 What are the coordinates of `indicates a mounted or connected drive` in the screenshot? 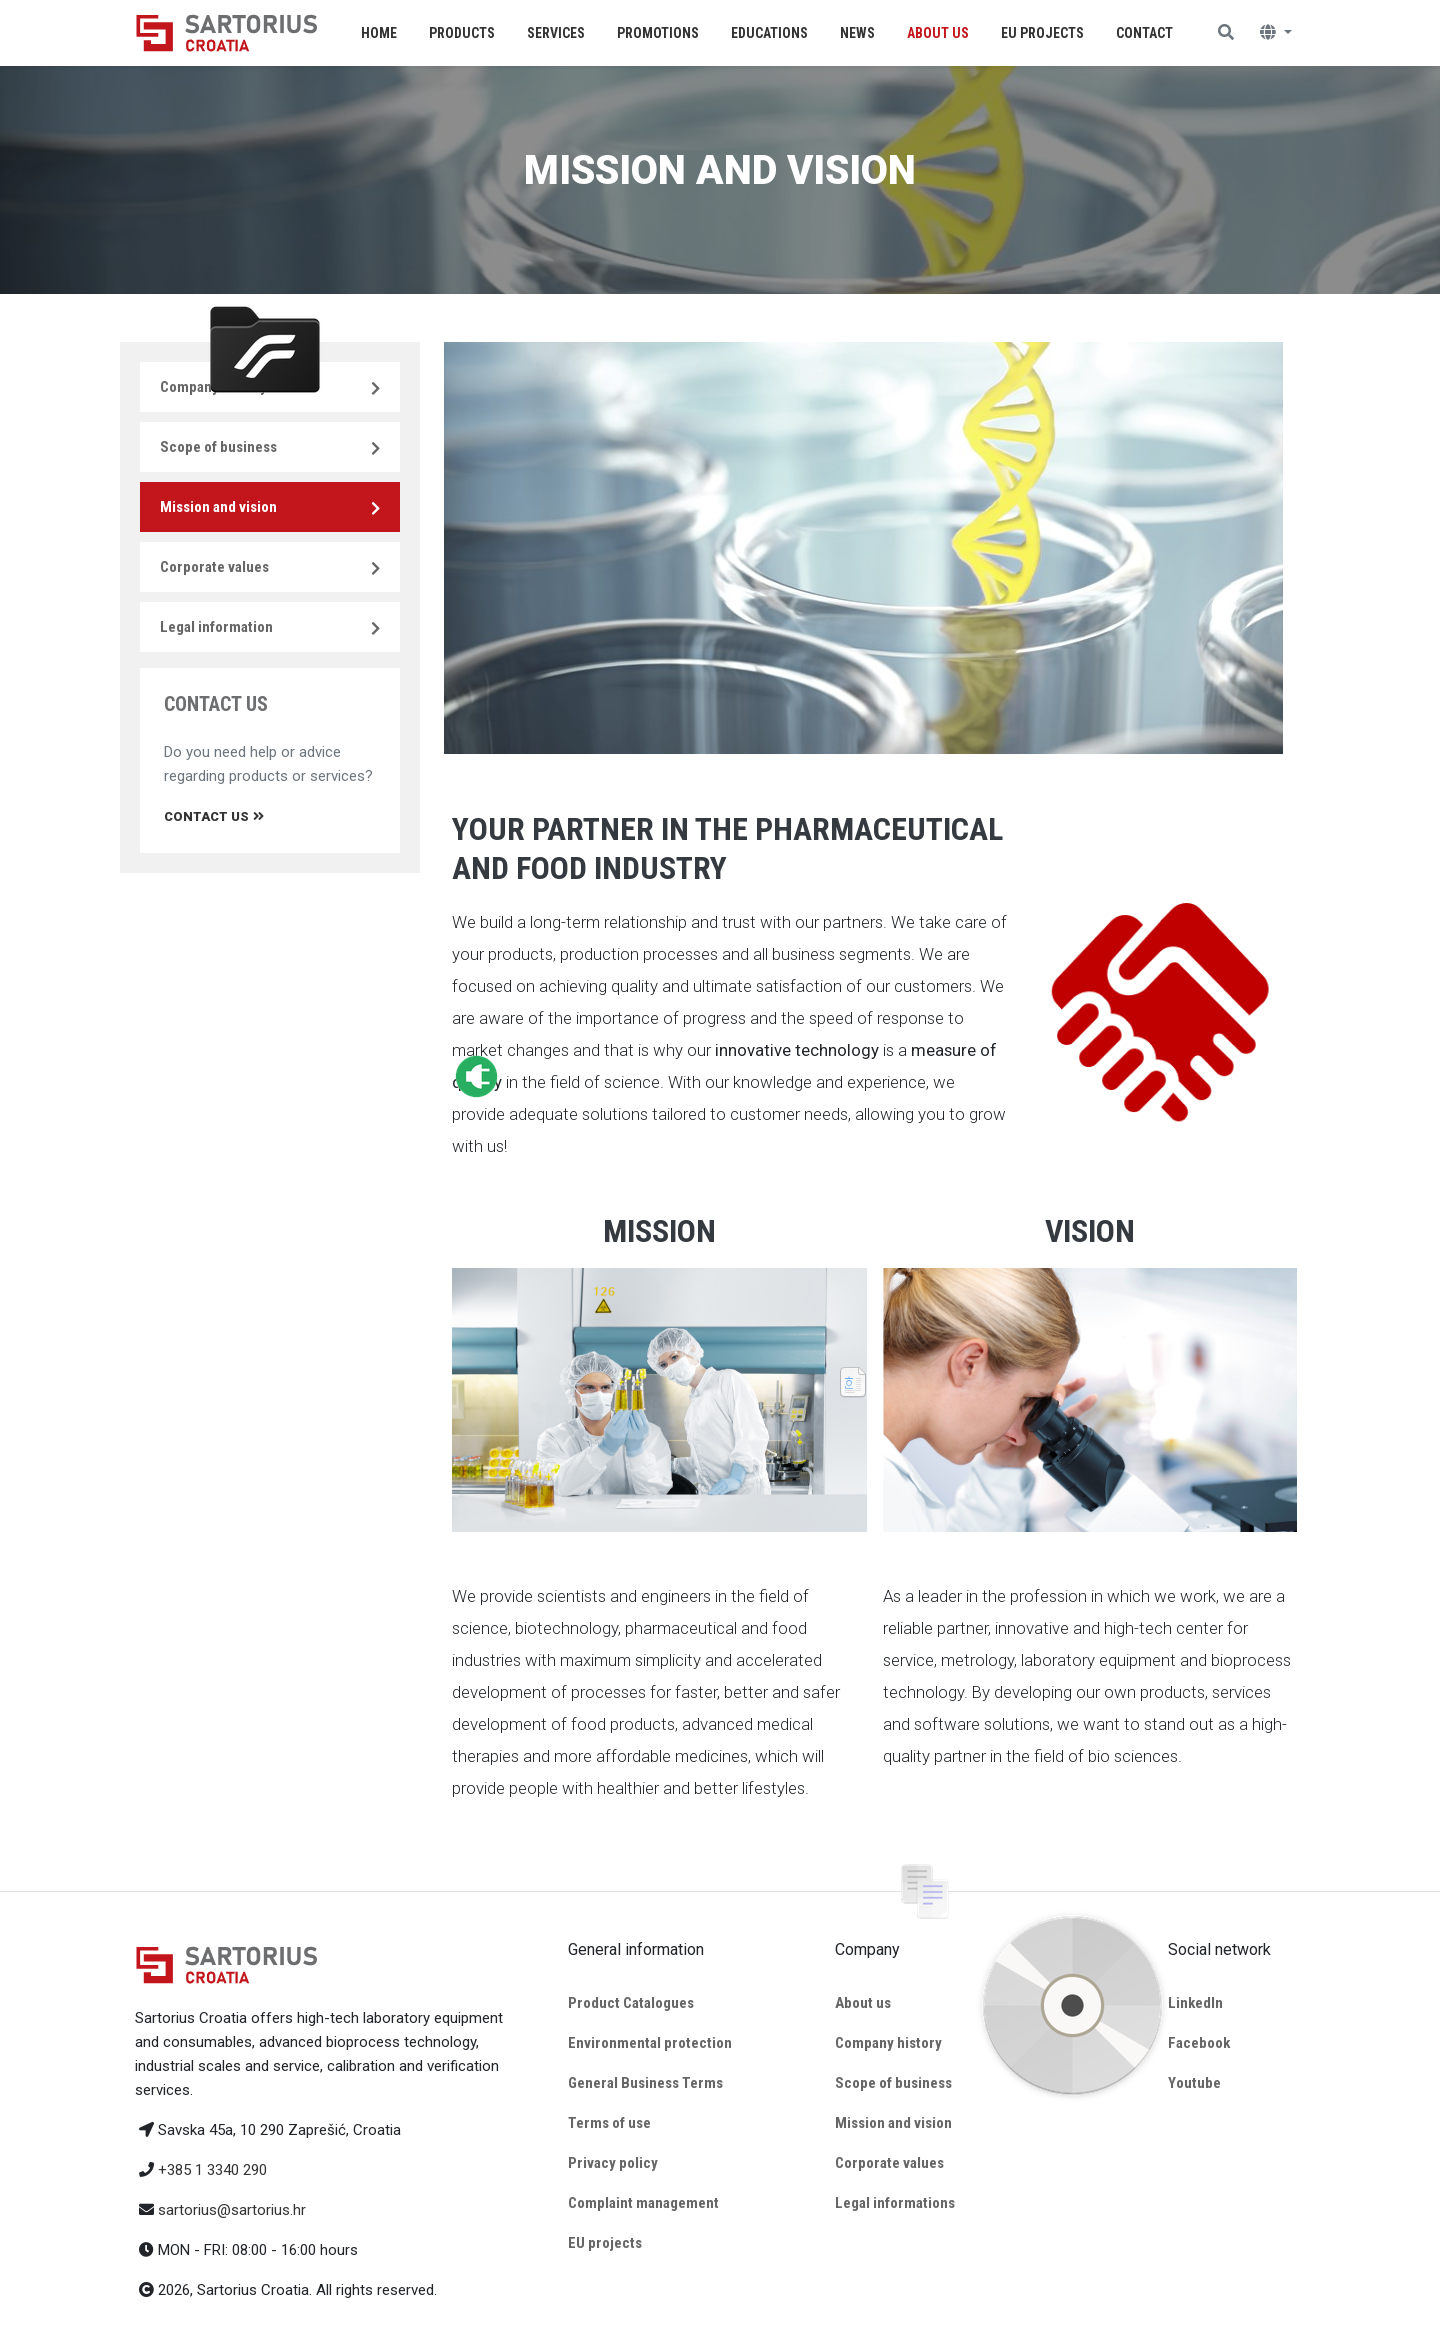 It's located at (476, 1076).